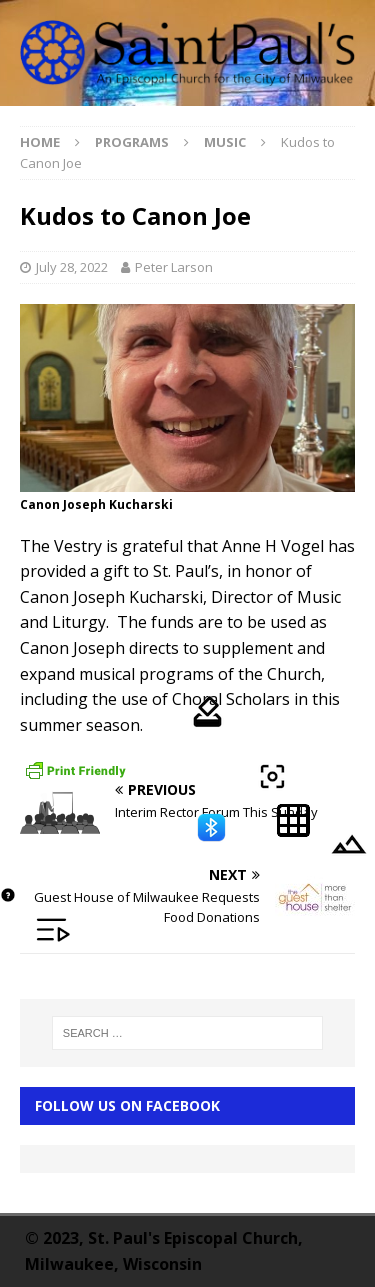 The image size is (375, 1287). I want to click on switch to terrain map view, so click(349, 844).